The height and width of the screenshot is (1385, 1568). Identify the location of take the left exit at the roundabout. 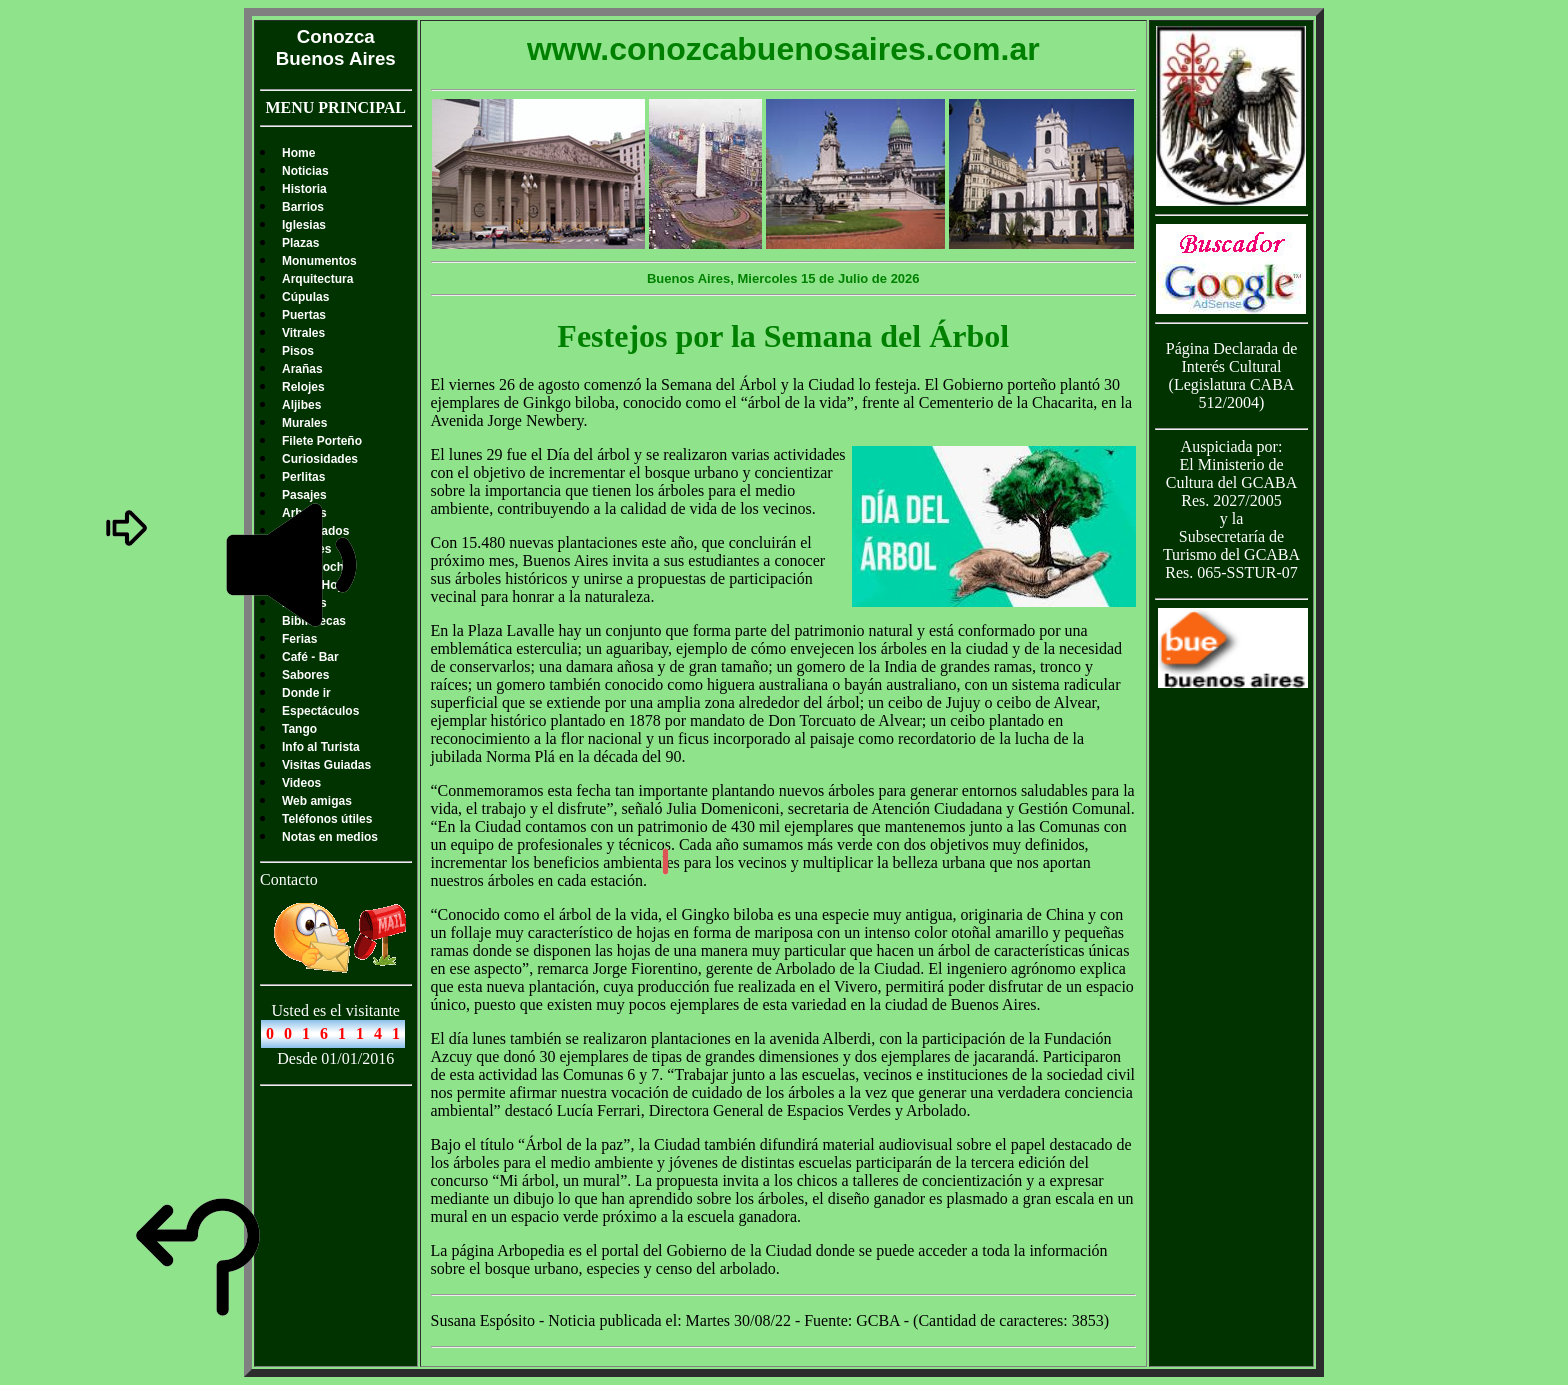
(198, 1254).